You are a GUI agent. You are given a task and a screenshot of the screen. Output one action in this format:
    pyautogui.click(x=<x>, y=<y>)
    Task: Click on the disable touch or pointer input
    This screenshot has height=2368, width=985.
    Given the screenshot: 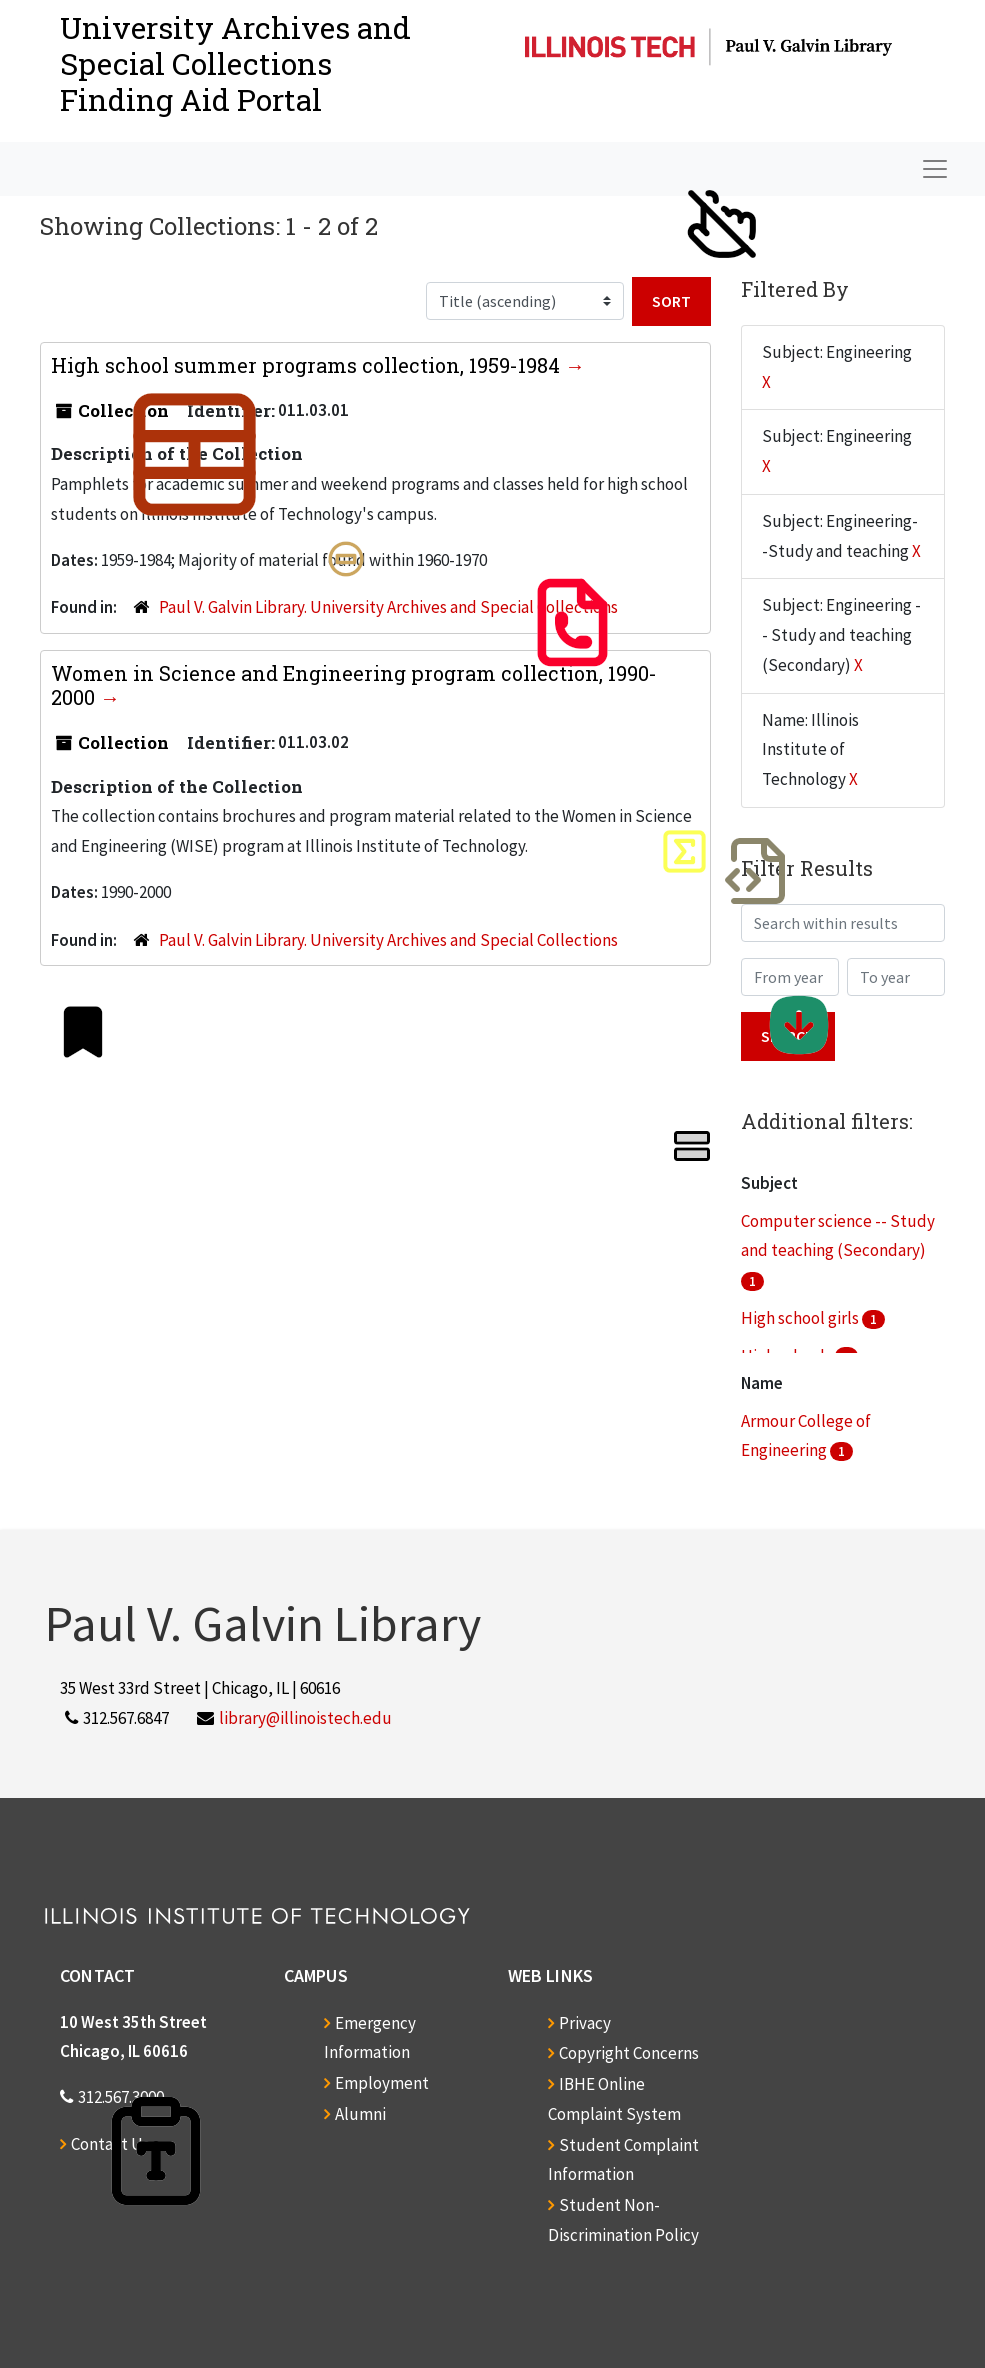 What is the action you would take?
    pyautogui.click(x=722, y=224)
    